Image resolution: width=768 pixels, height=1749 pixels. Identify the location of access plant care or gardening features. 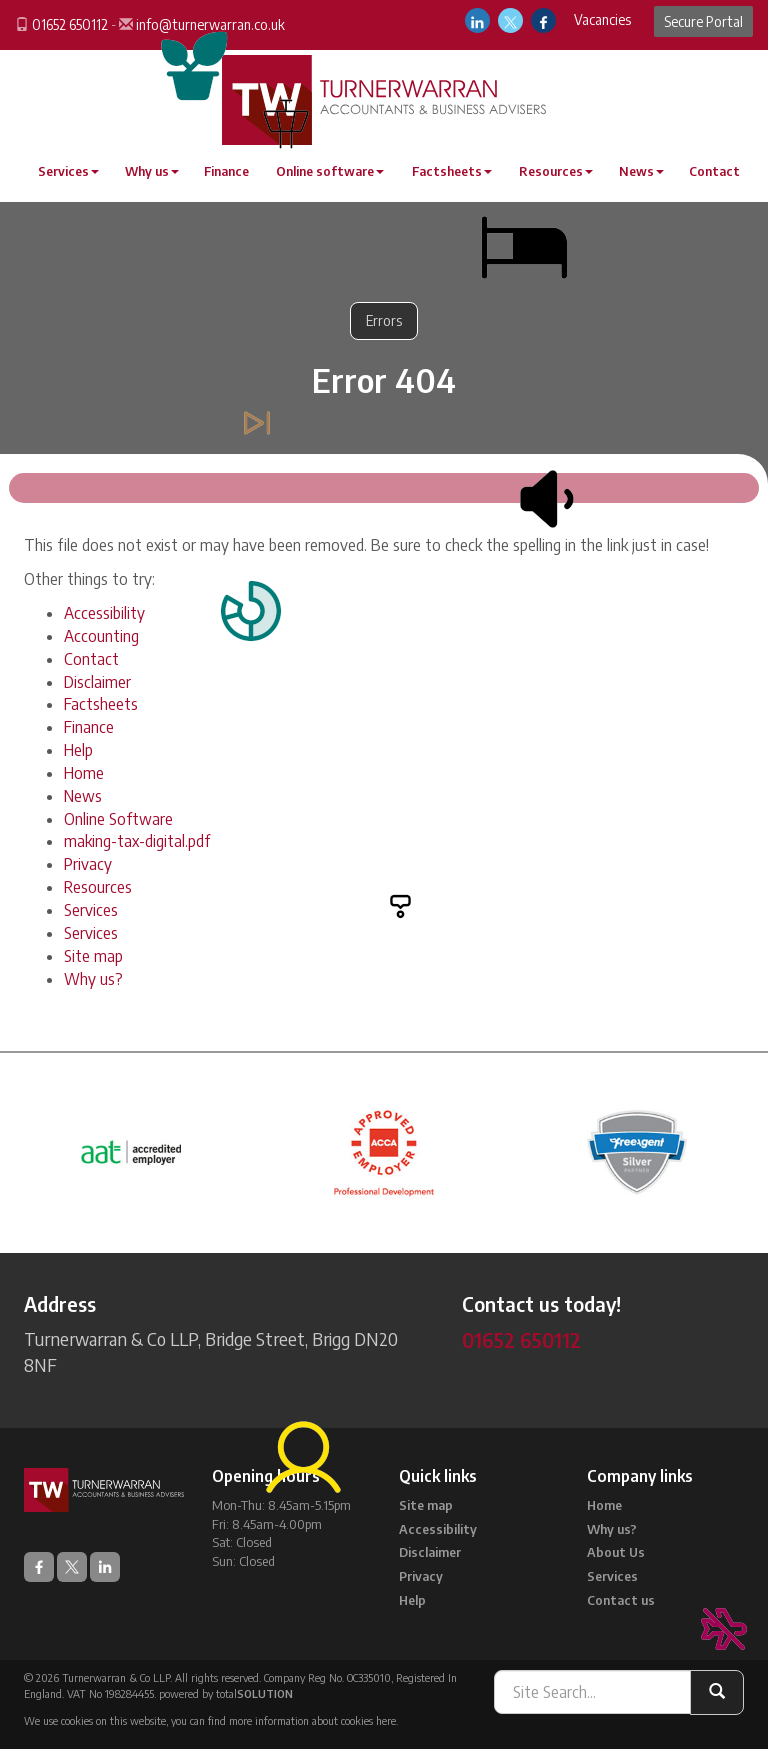
(193, 66).